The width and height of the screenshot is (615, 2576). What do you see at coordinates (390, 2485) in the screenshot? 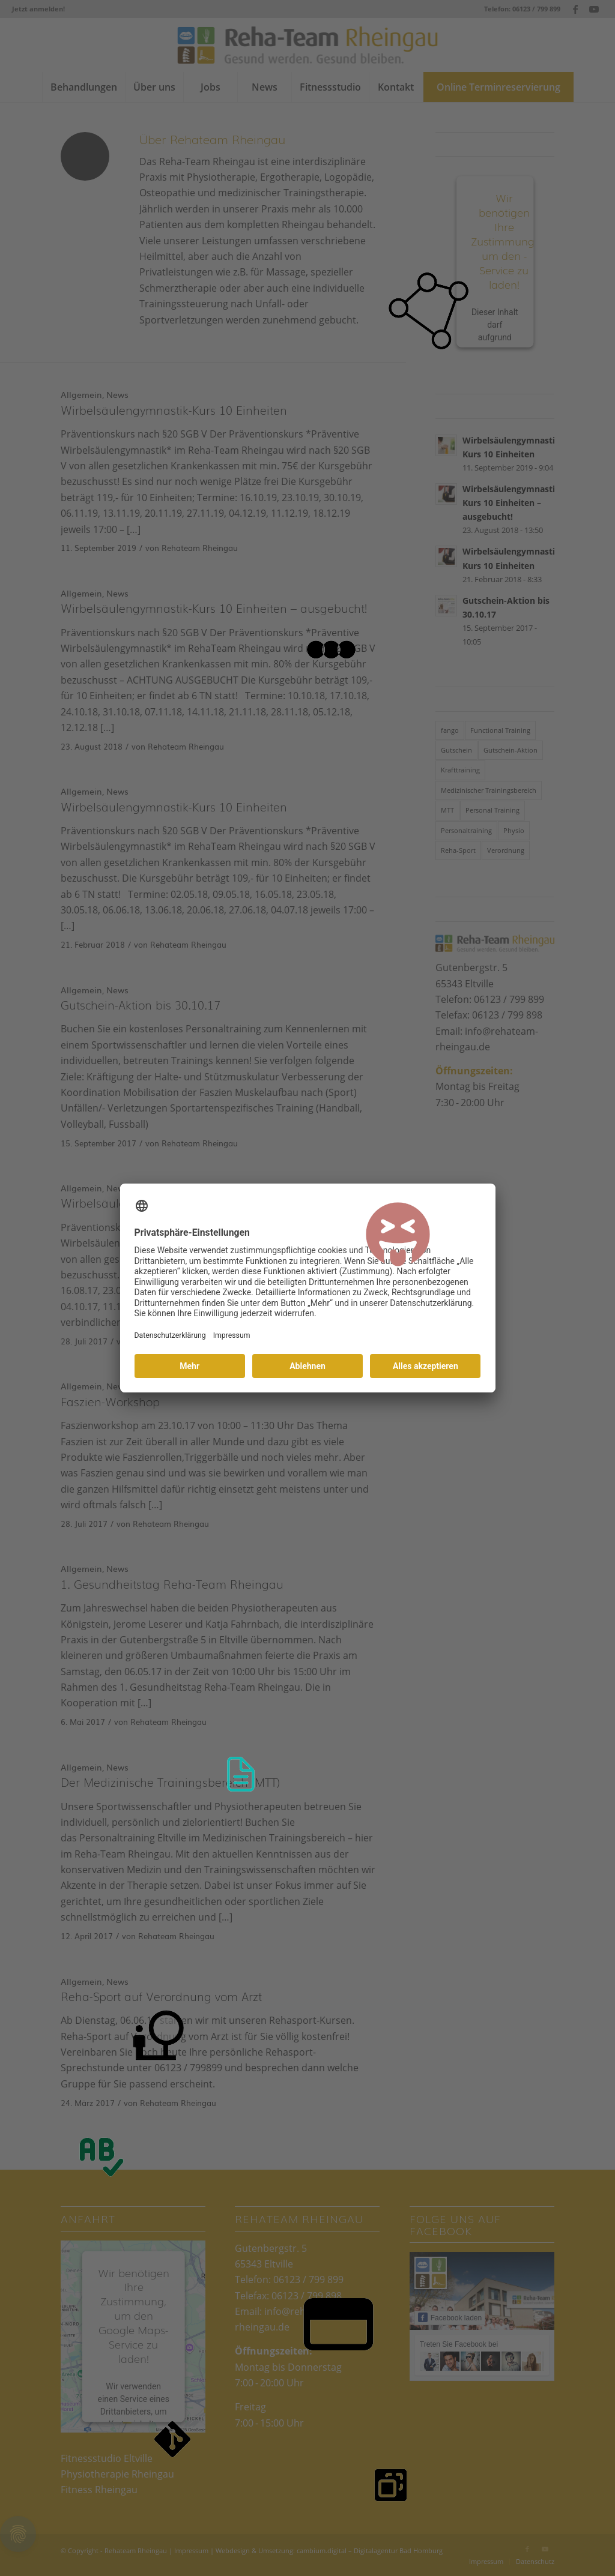
I see `move selection to background layer` at bounding box center [390, 2485].